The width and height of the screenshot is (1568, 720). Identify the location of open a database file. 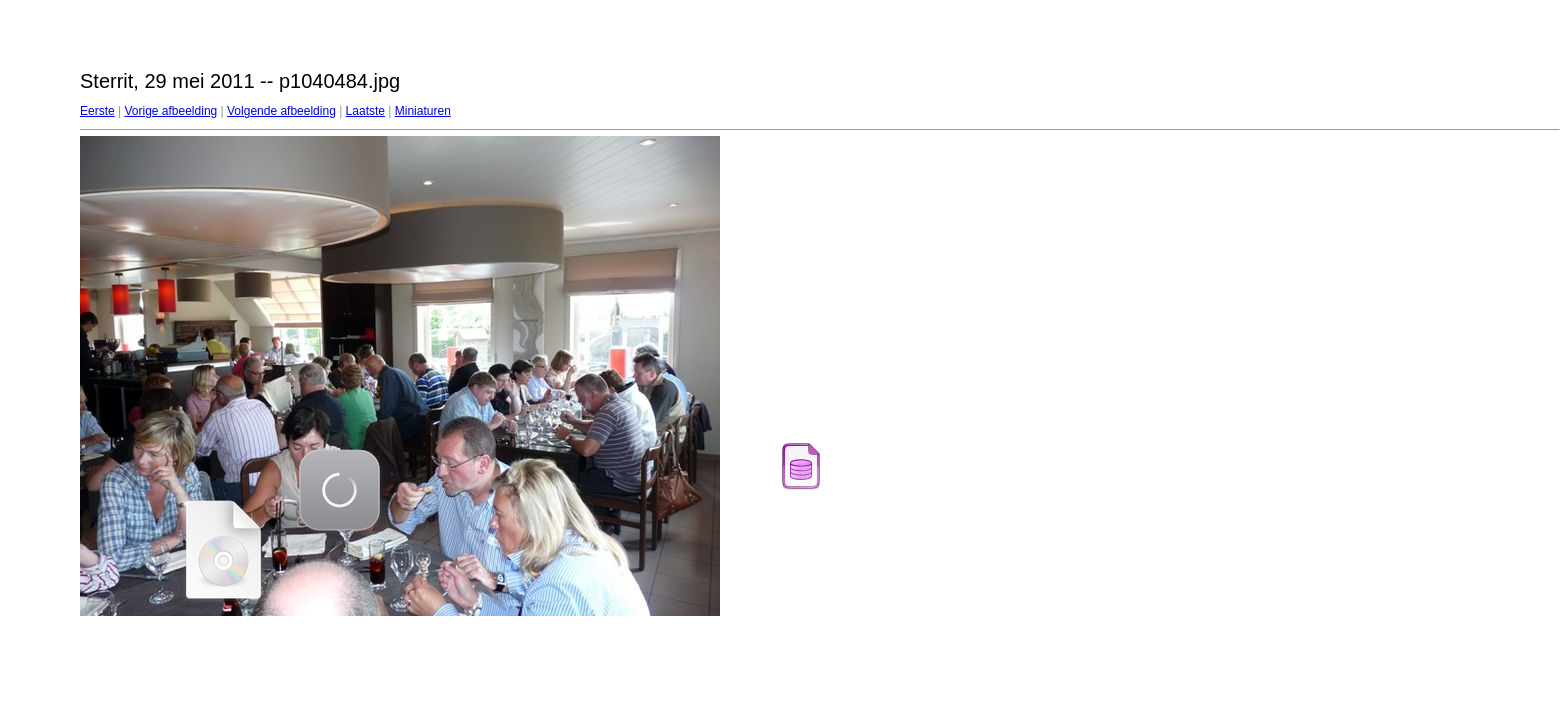
(801, 466).